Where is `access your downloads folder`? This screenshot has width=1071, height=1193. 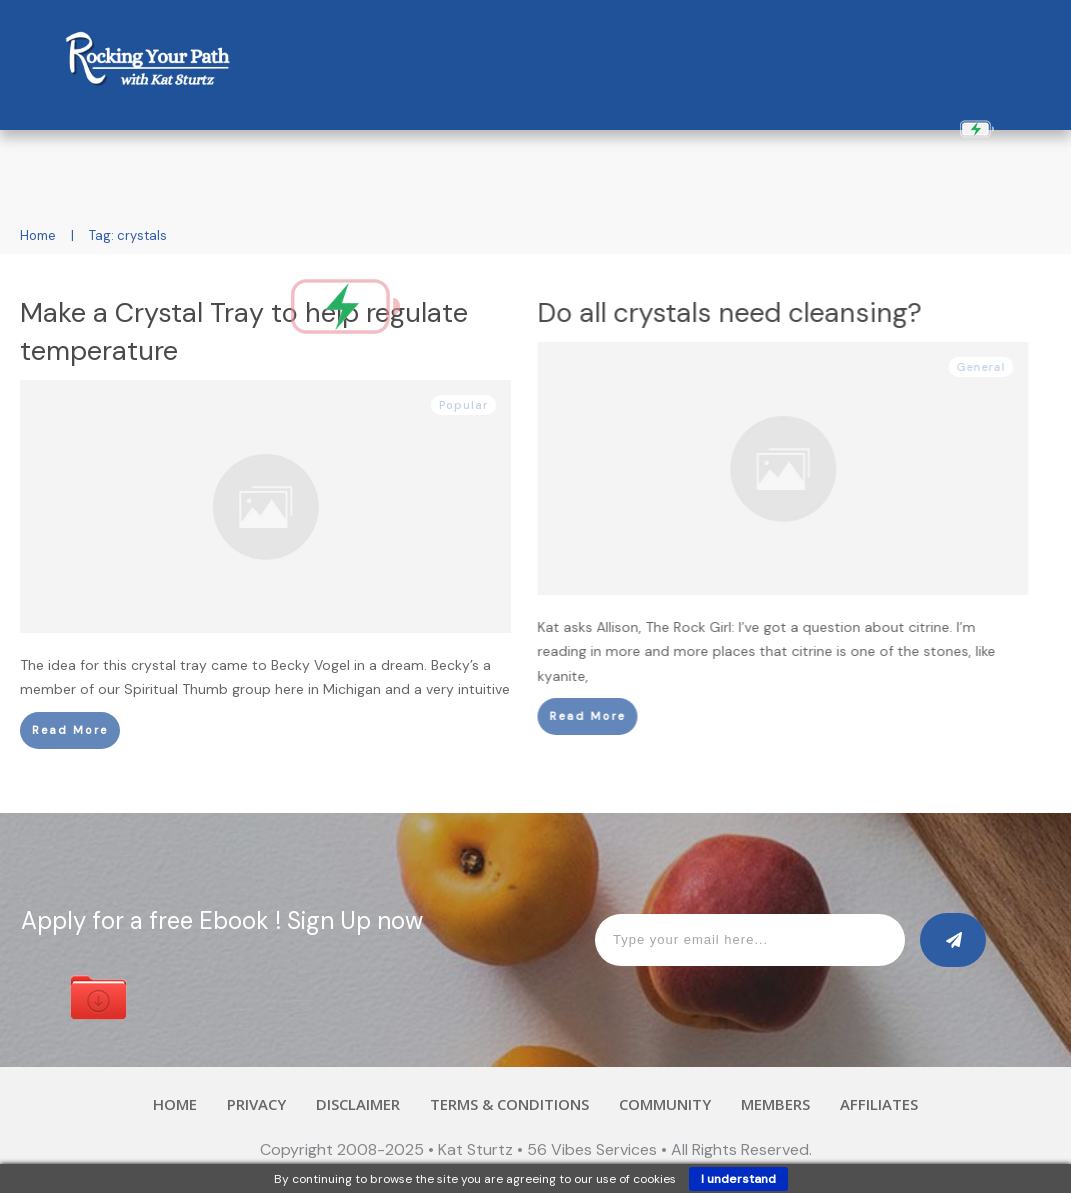 access your downloads folder is located at coordinates (98, 997).